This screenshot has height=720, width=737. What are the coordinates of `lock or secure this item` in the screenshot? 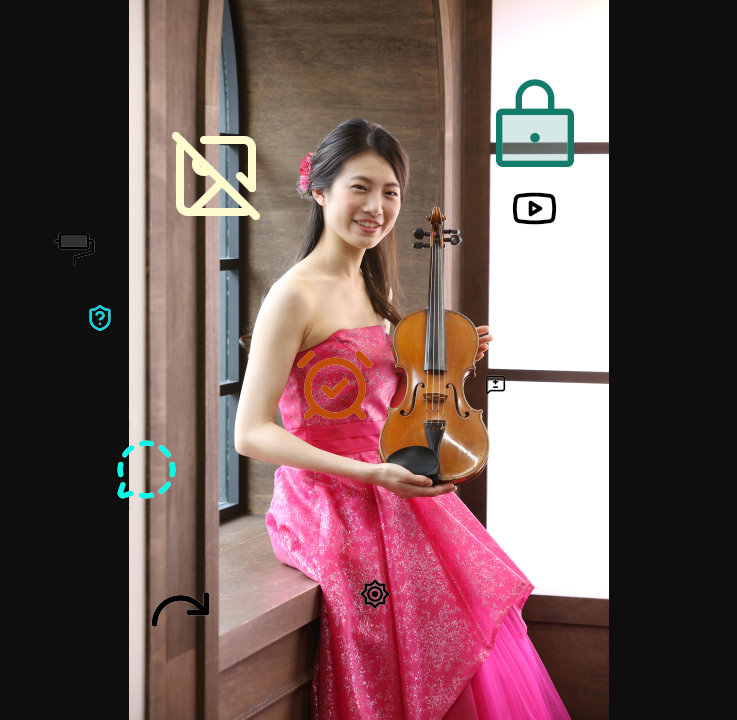 It's located at (535, 128).